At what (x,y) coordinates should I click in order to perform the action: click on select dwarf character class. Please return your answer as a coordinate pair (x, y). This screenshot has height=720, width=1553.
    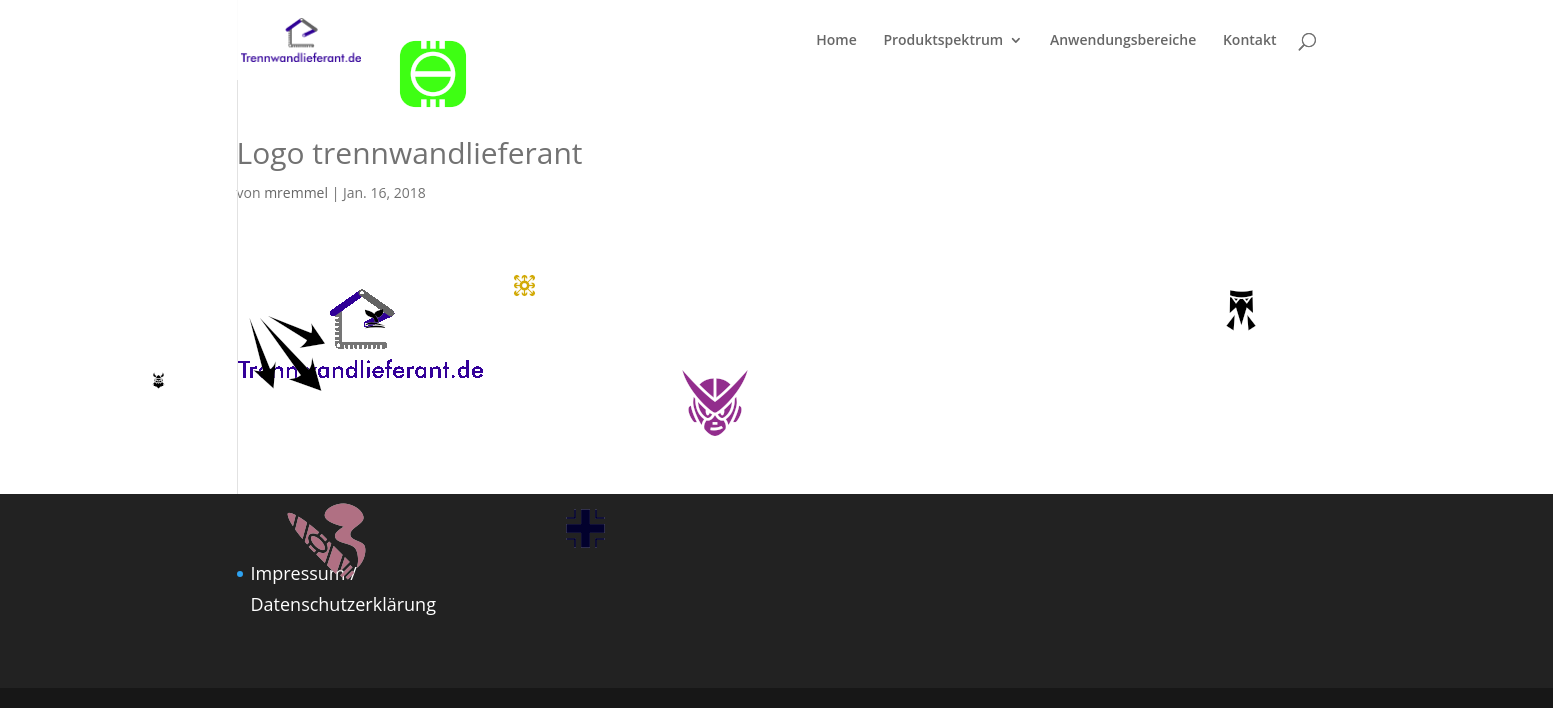
    Looking at the image, I should click on (158, 380).